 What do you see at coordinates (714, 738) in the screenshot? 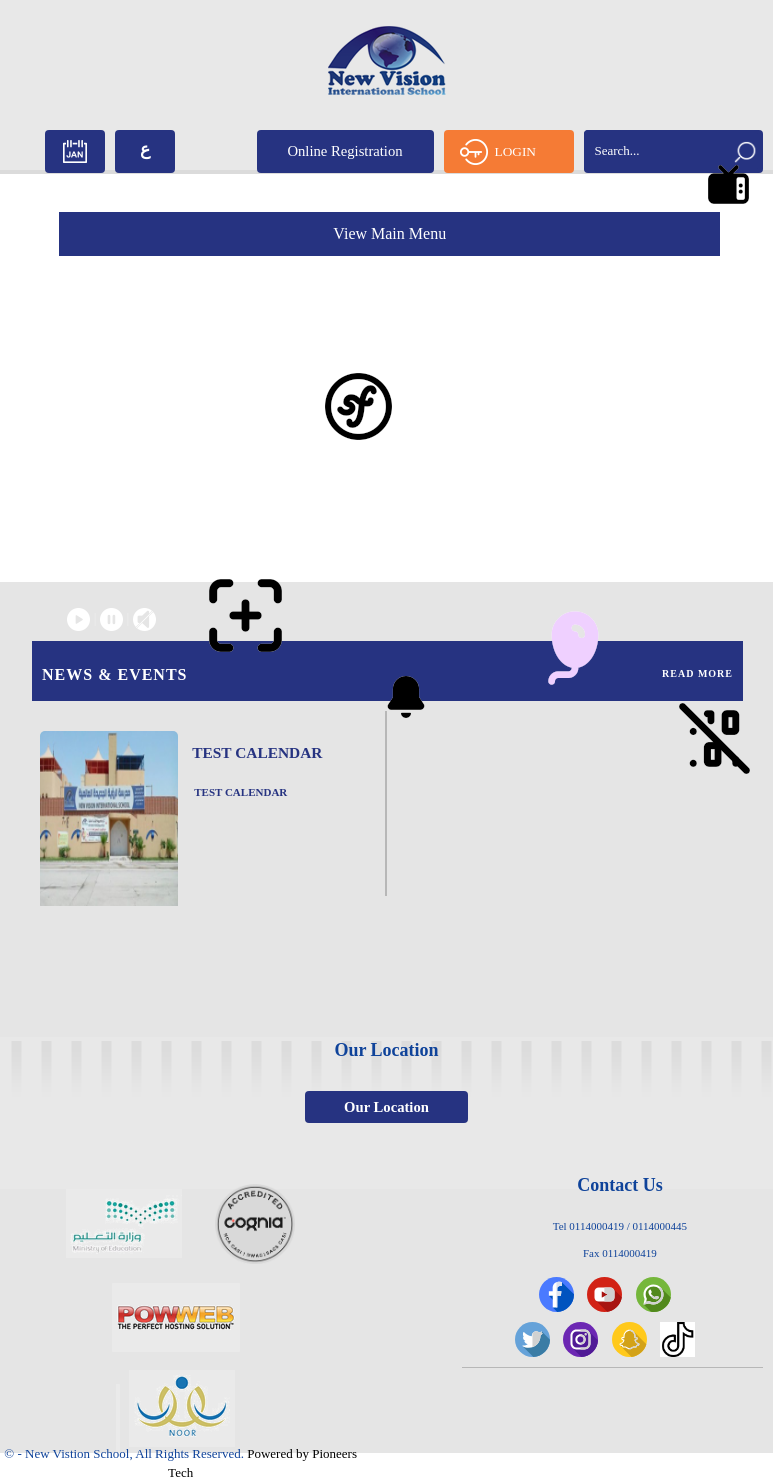
I see `binary data or code view is disabled` at bounding box center [714, 738].